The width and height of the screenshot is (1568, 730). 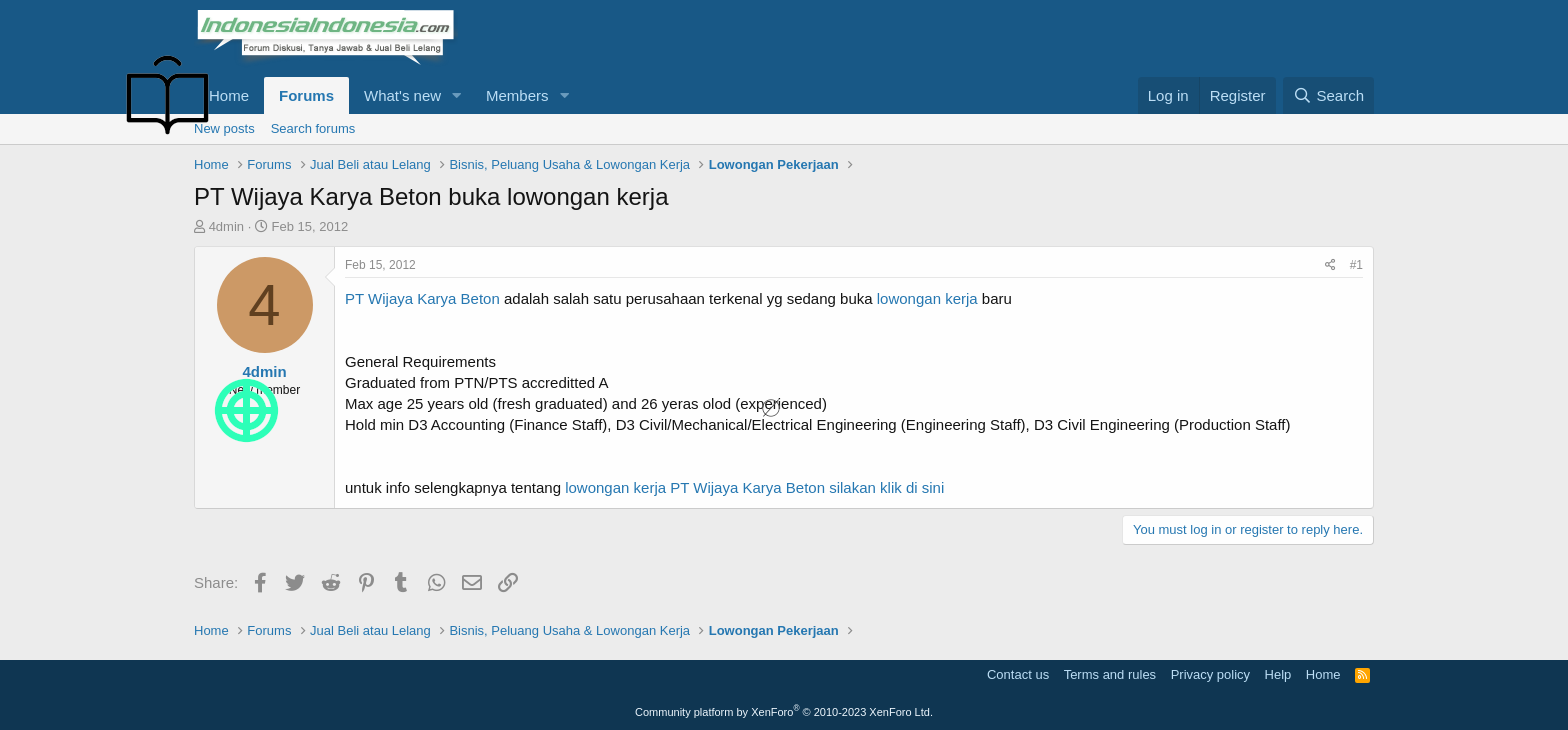 I want to click on indicates an empty or null state, so click(x=771, y=408).